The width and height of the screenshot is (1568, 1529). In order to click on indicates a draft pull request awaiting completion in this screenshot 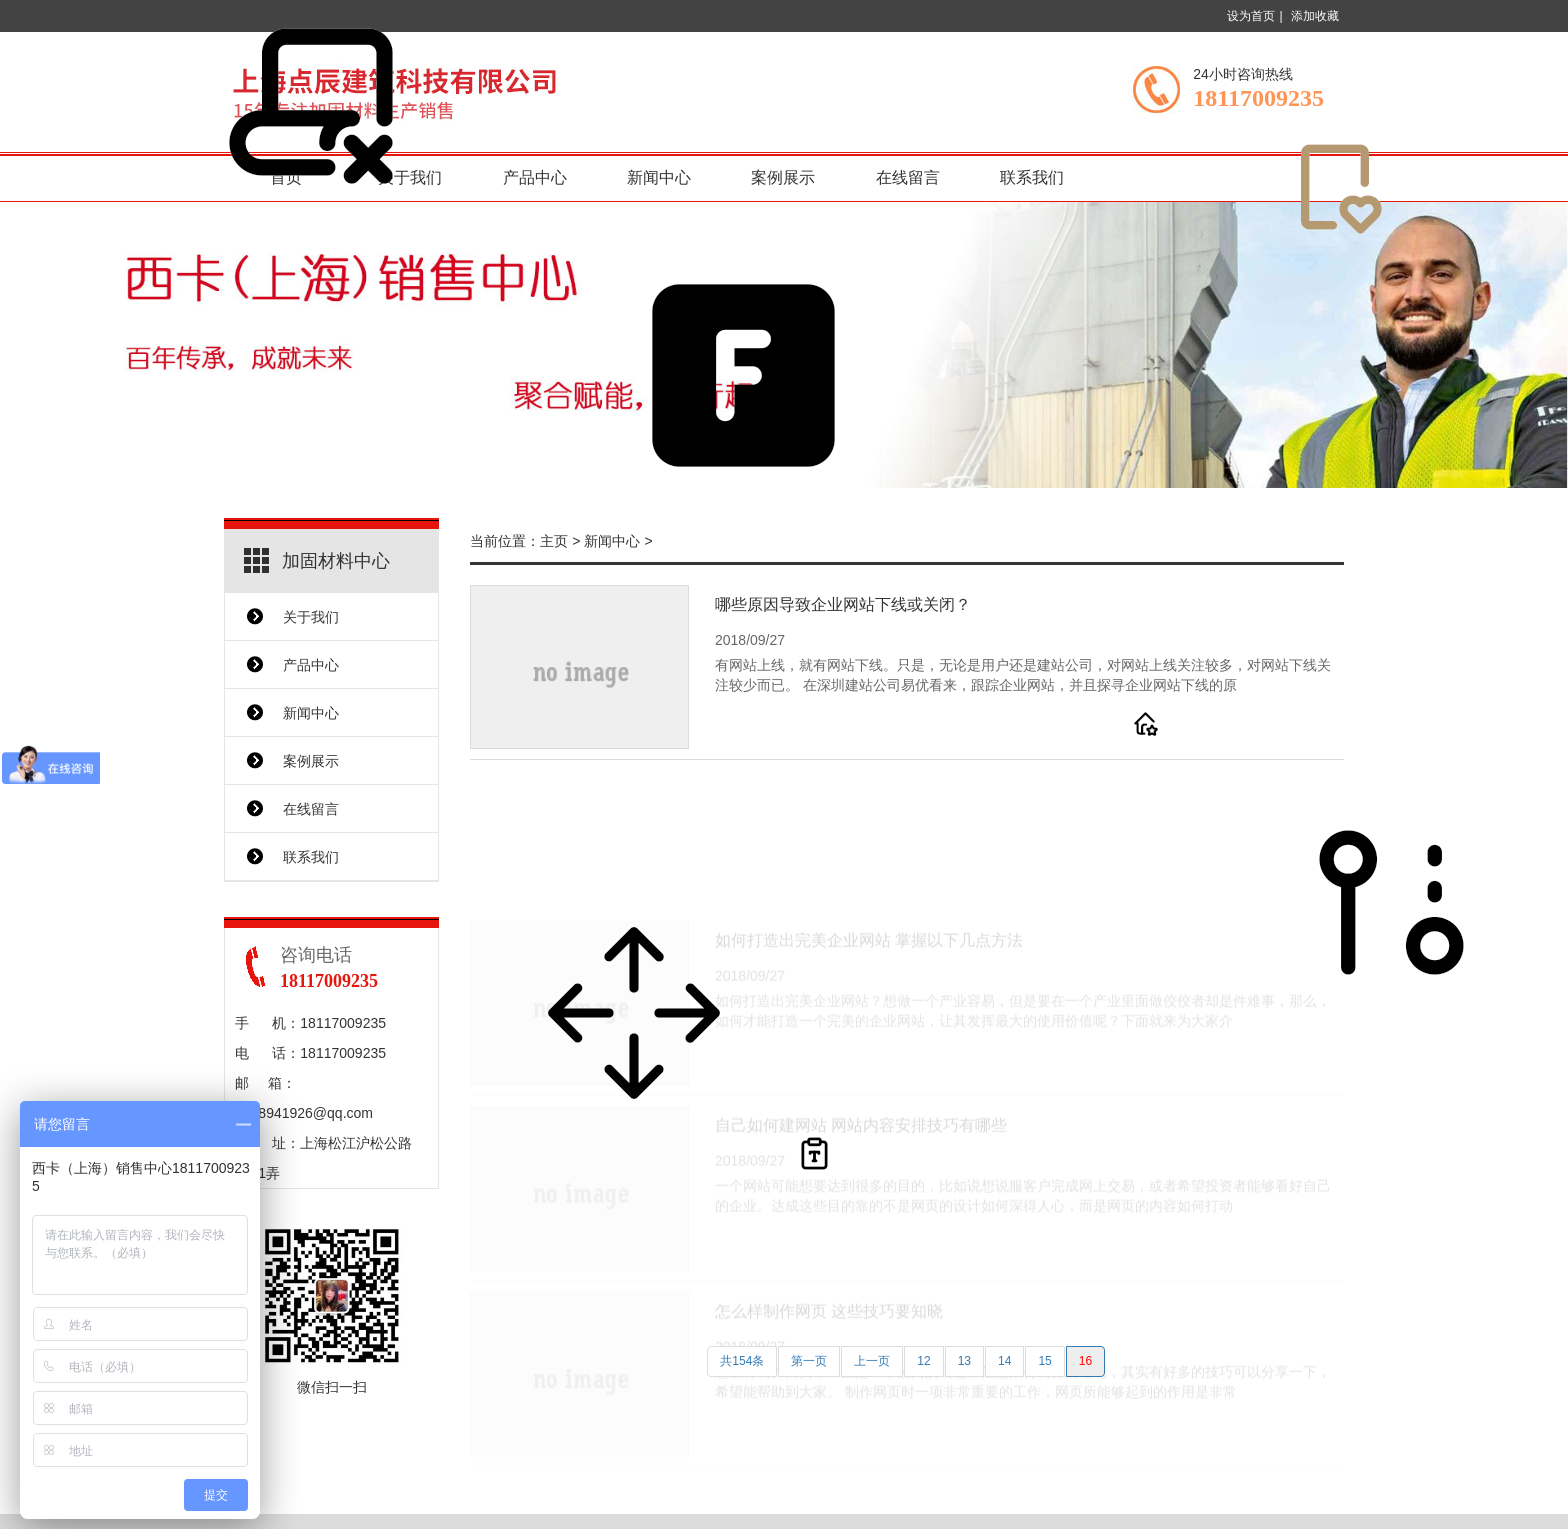, I will do `click(1391, 902)`.